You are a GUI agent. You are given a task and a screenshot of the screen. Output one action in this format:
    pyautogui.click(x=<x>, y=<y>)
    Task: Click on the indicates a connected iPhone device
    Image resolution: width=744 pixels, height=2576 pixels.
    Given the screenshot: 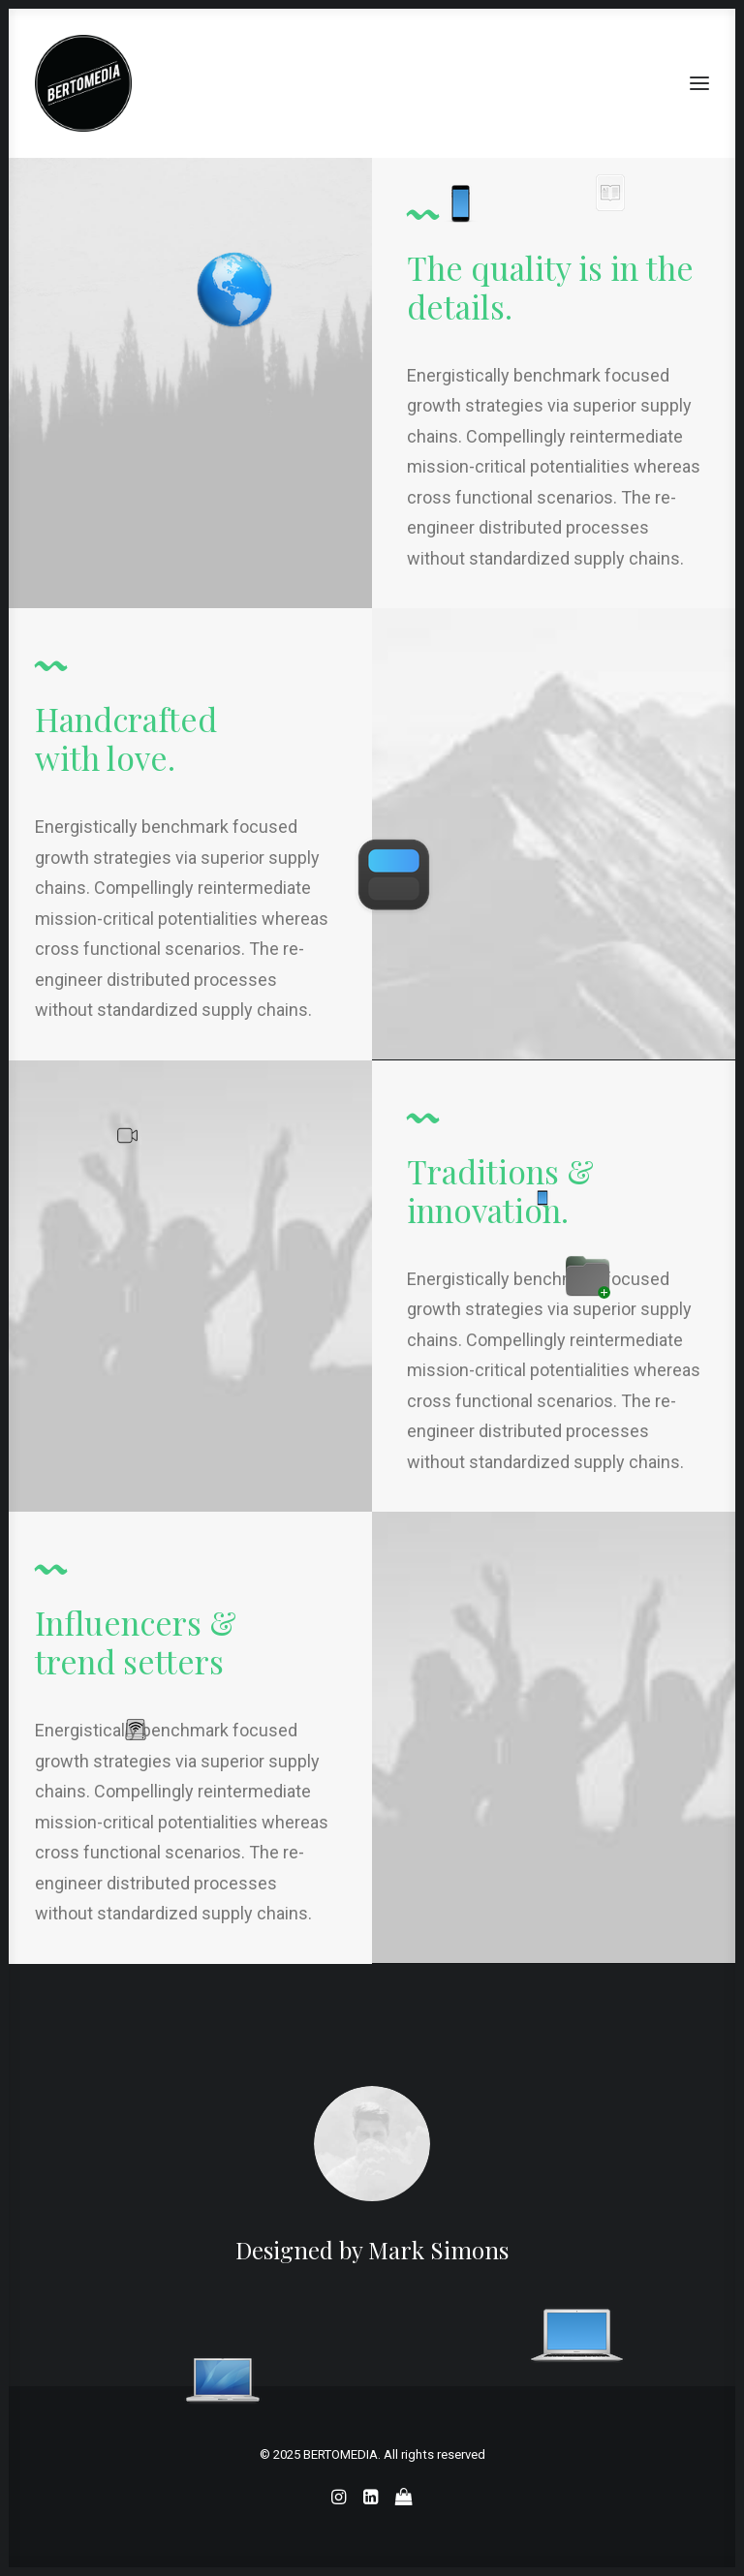 What is the action you would take?
    pyautogui.click(x=460, y=203)
    